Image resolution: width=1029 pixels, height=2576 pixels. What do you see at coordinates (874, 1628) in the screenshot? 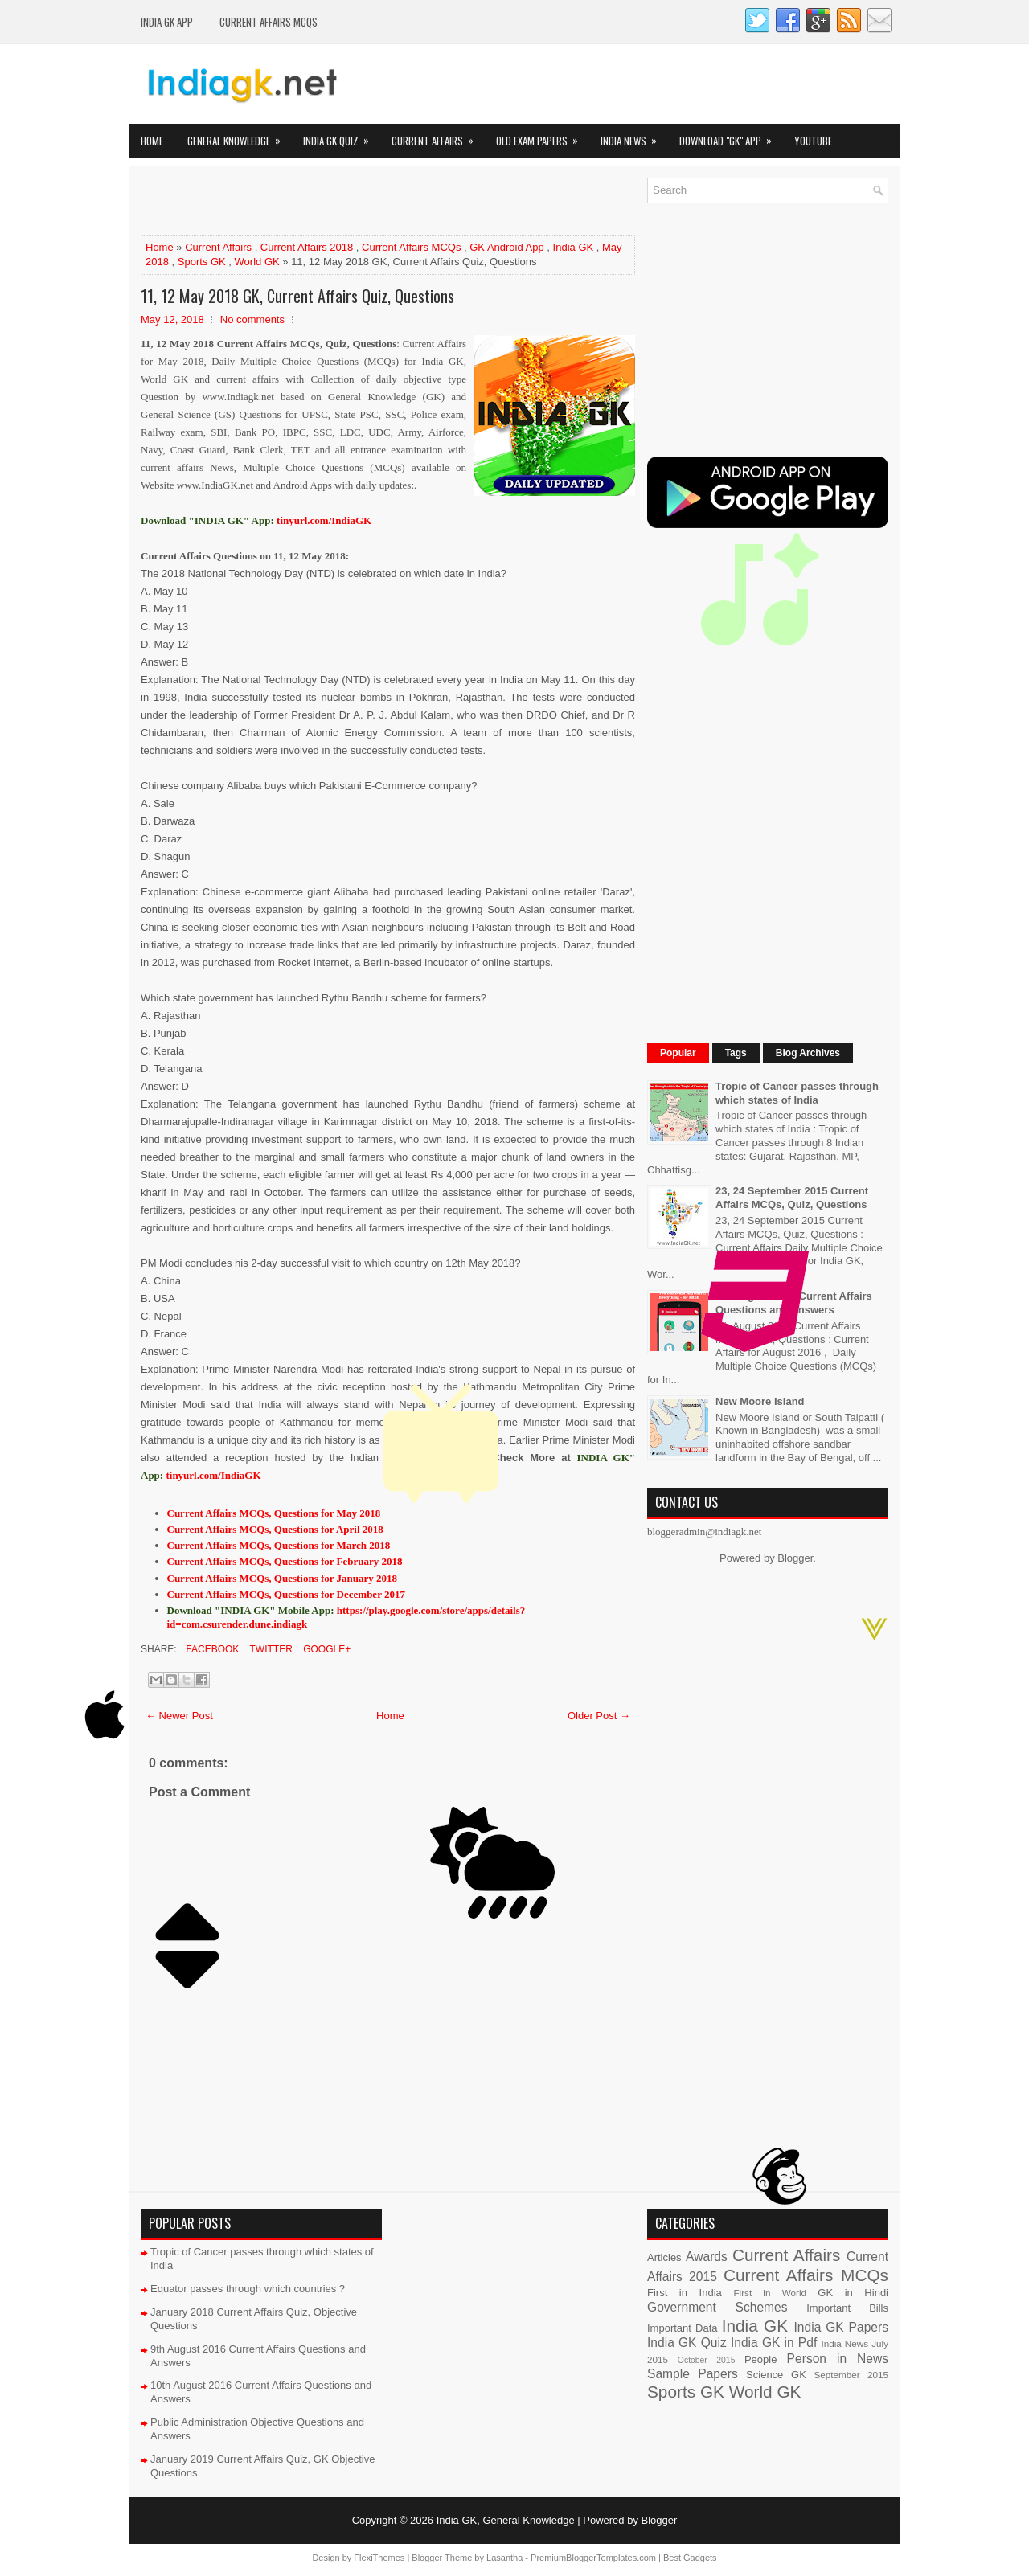
I see `vue.js framework logo` at bounding box center [874, 1628].